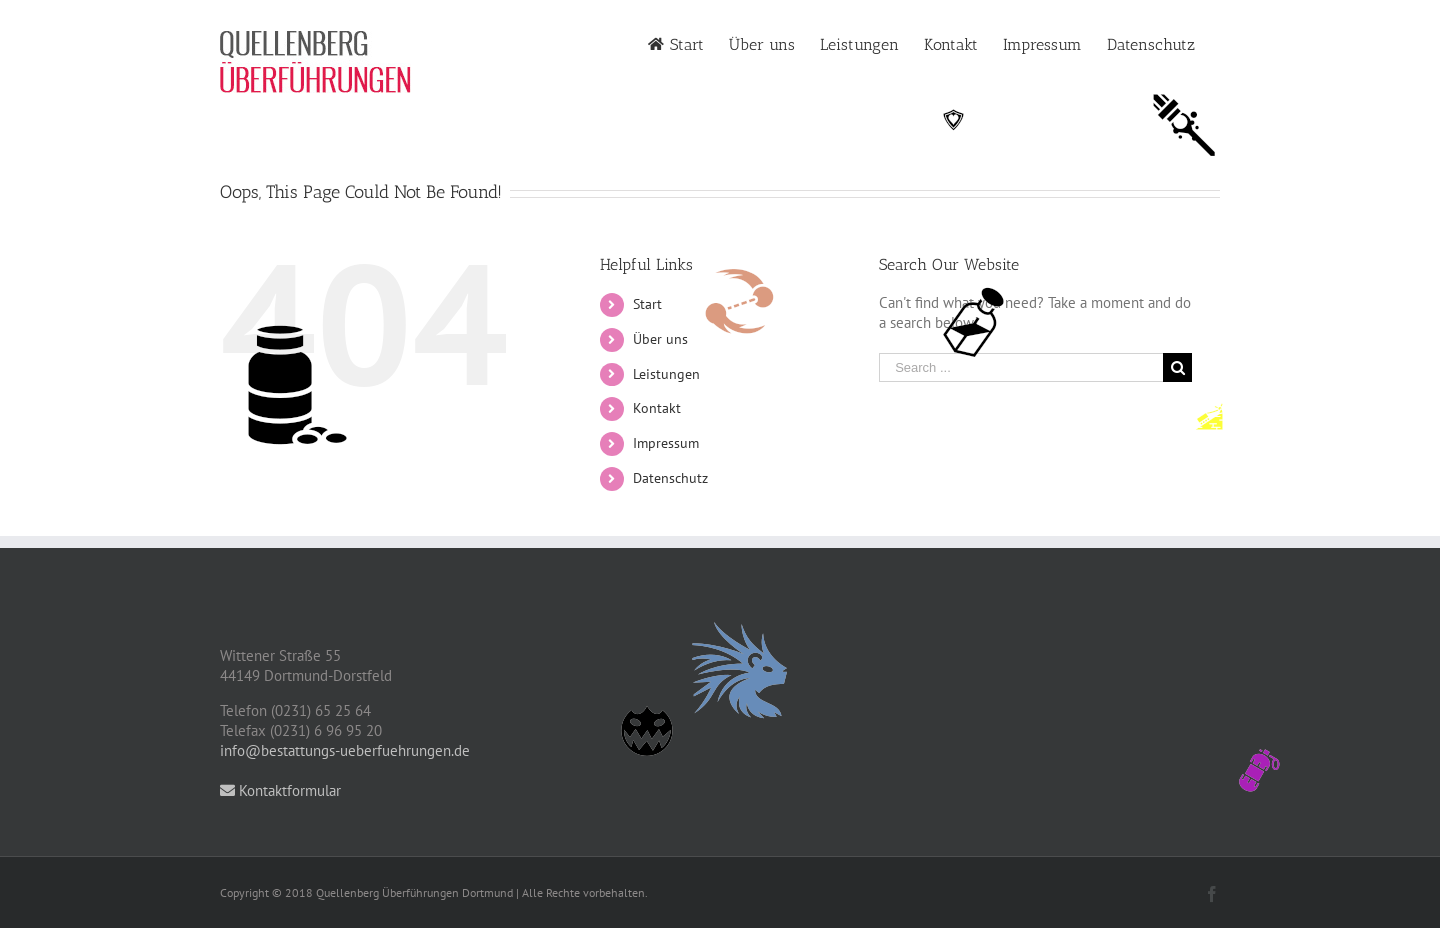 This screenshot has width=1440, height=928. I want to click on porcupine character or creature in a game, so click(740, 671).